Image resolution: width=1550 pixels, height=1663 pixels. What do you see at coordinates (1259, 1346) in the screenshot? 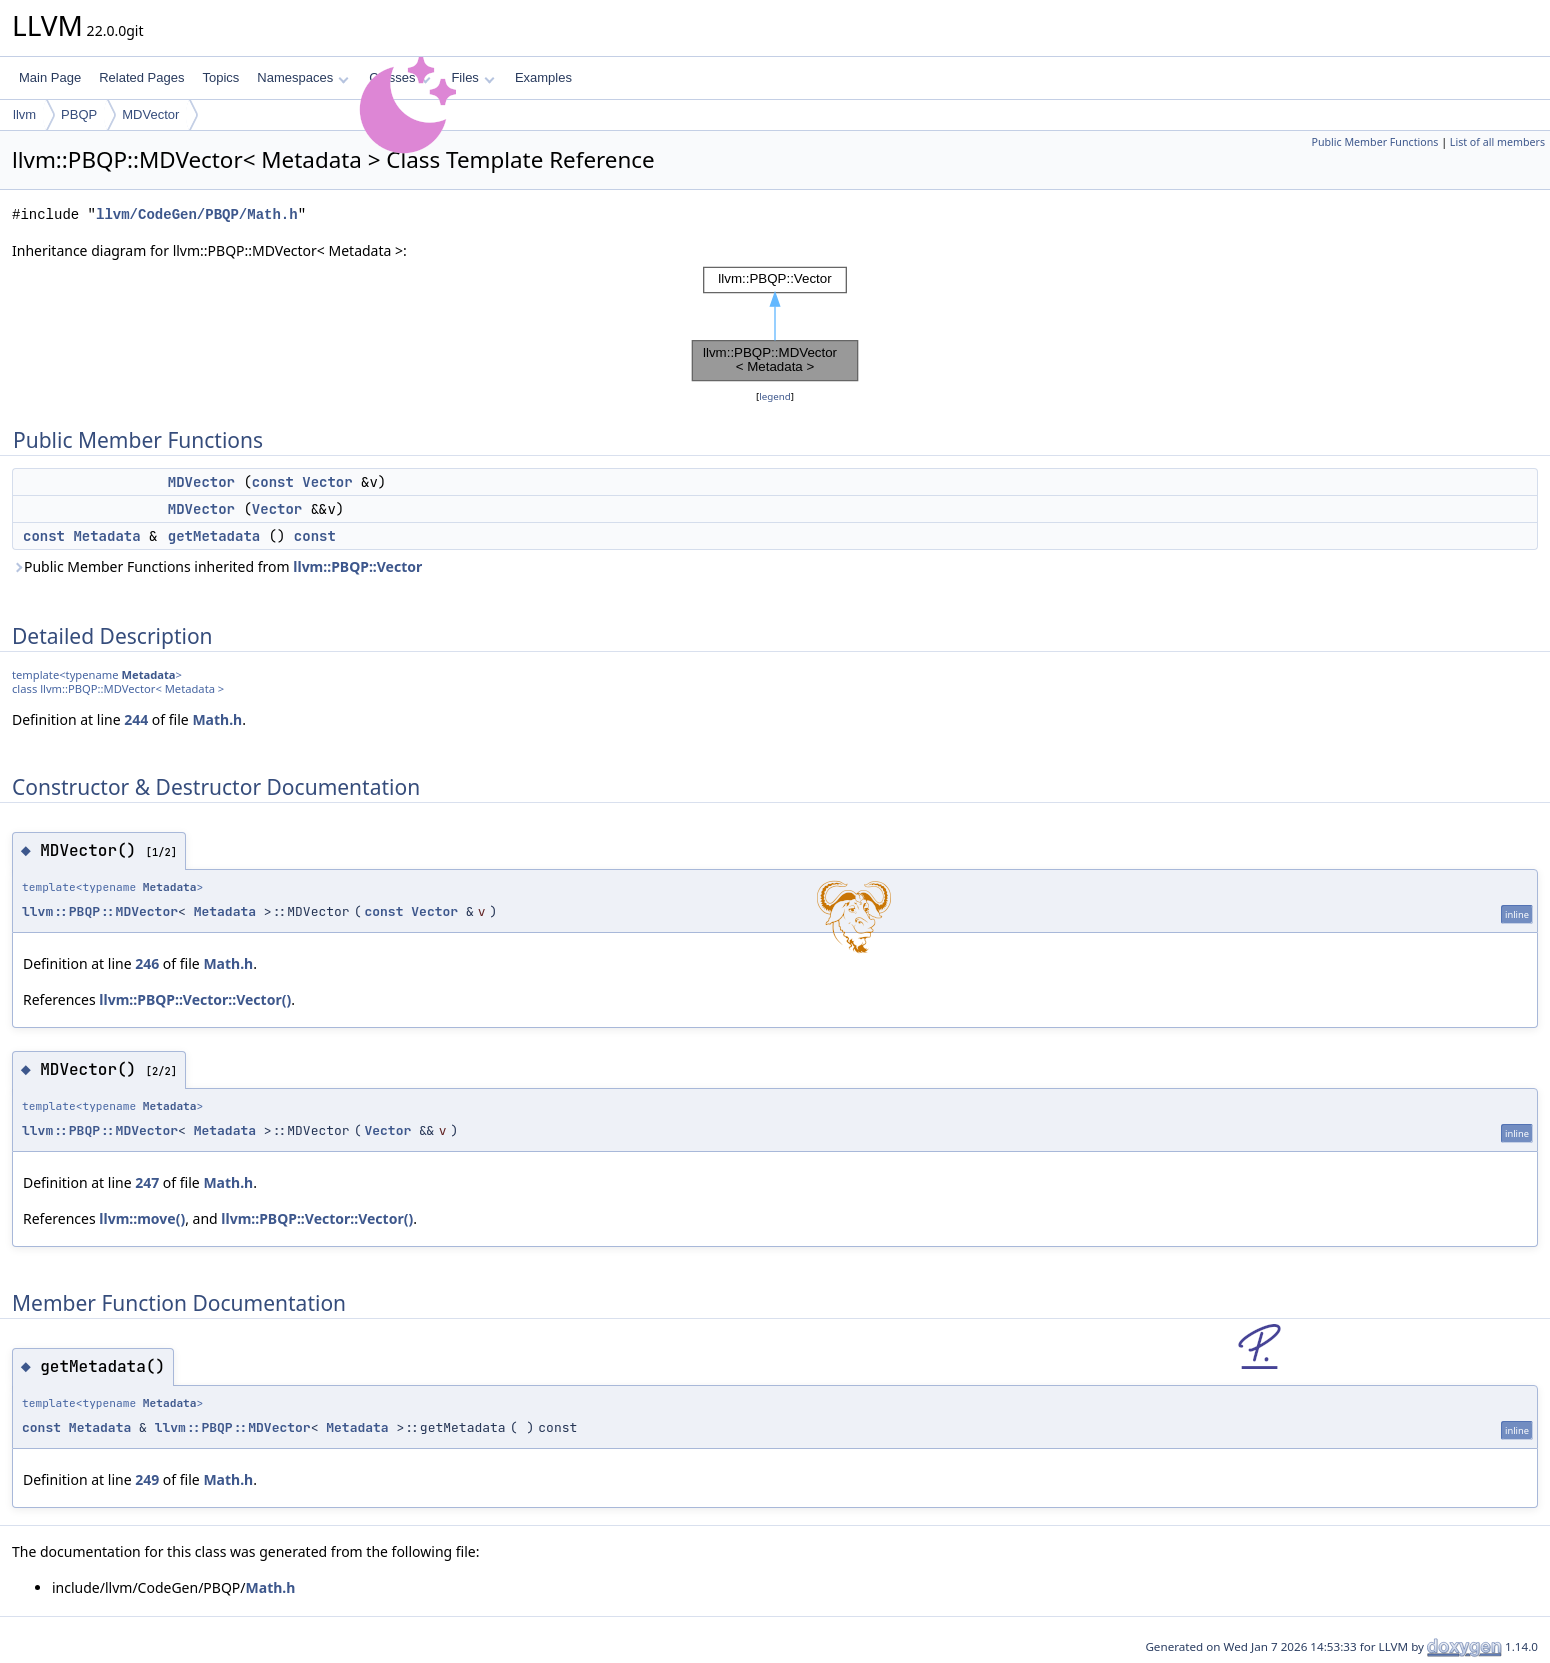
I see `open personio HR management app` at bounding box center [1259, 1346].